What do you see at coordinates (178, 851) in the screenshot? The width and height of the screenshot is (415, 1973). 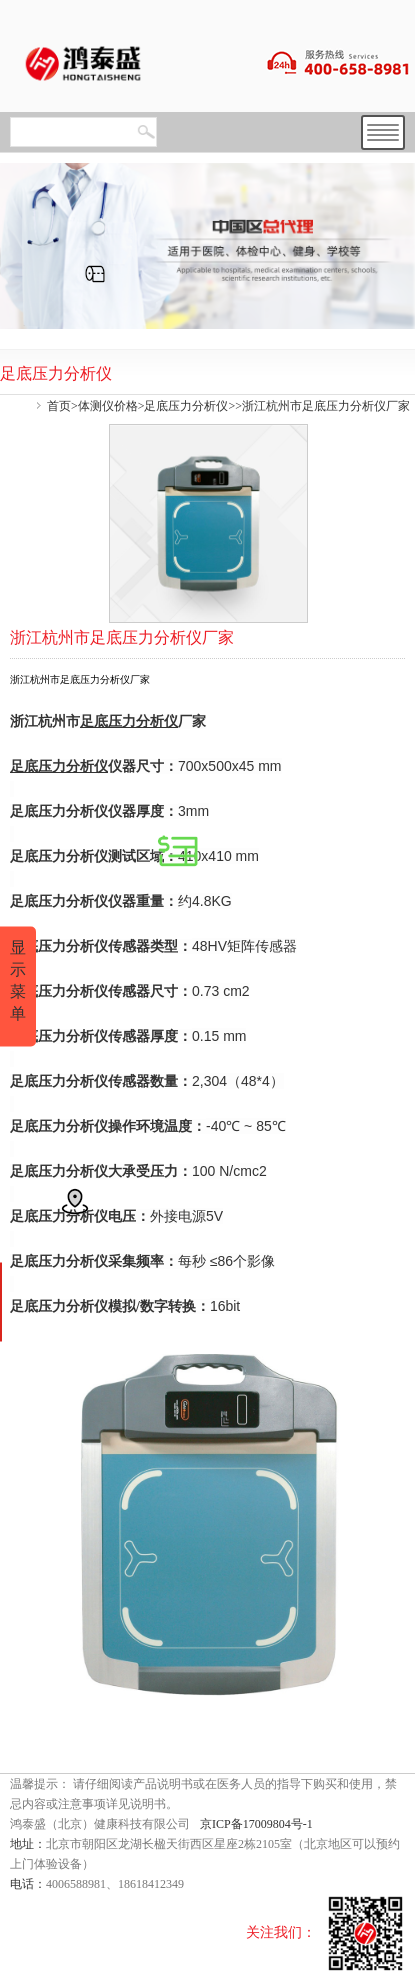 I see `view invoice details` at bounding box center [178, 851].